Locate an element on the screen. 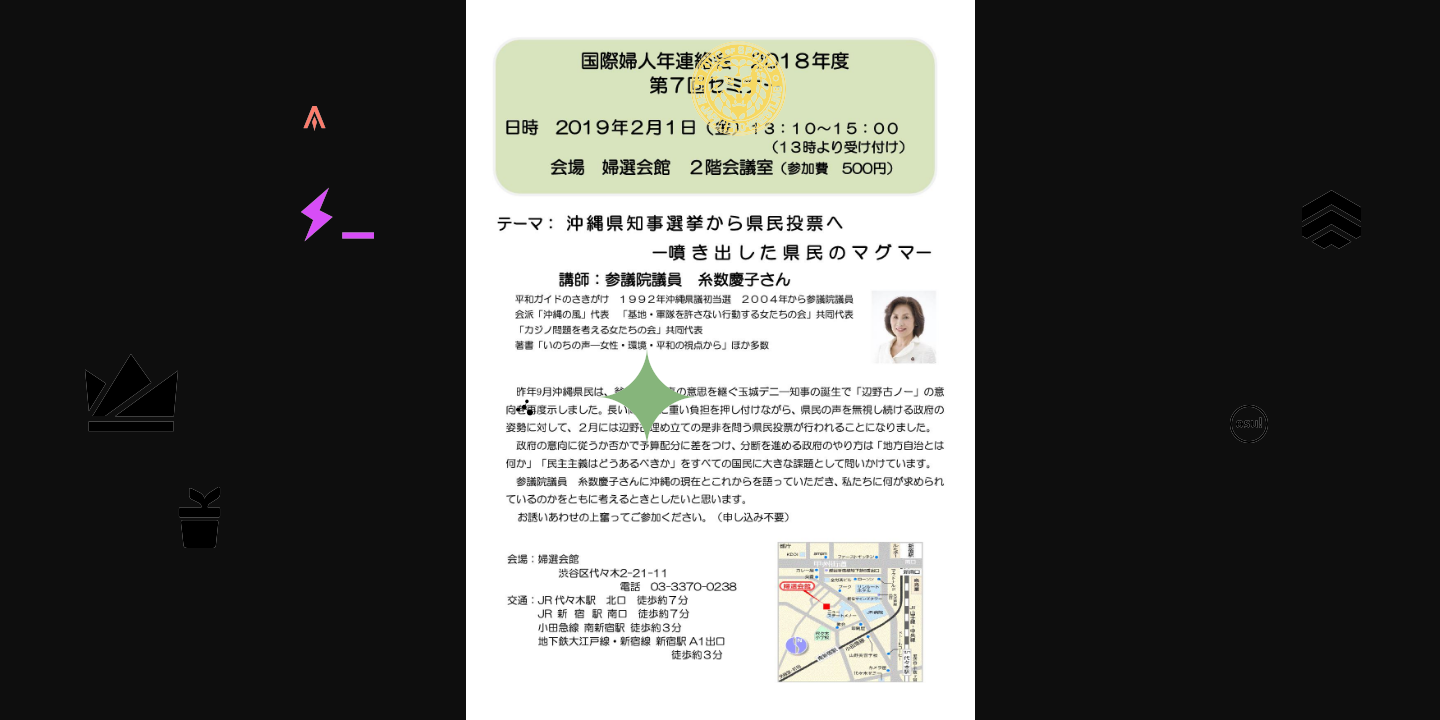 Image resolution: width=1440 pixels, height=720 pixels. new japan pro-wrestling official logo is located at coordinates (738, 88).